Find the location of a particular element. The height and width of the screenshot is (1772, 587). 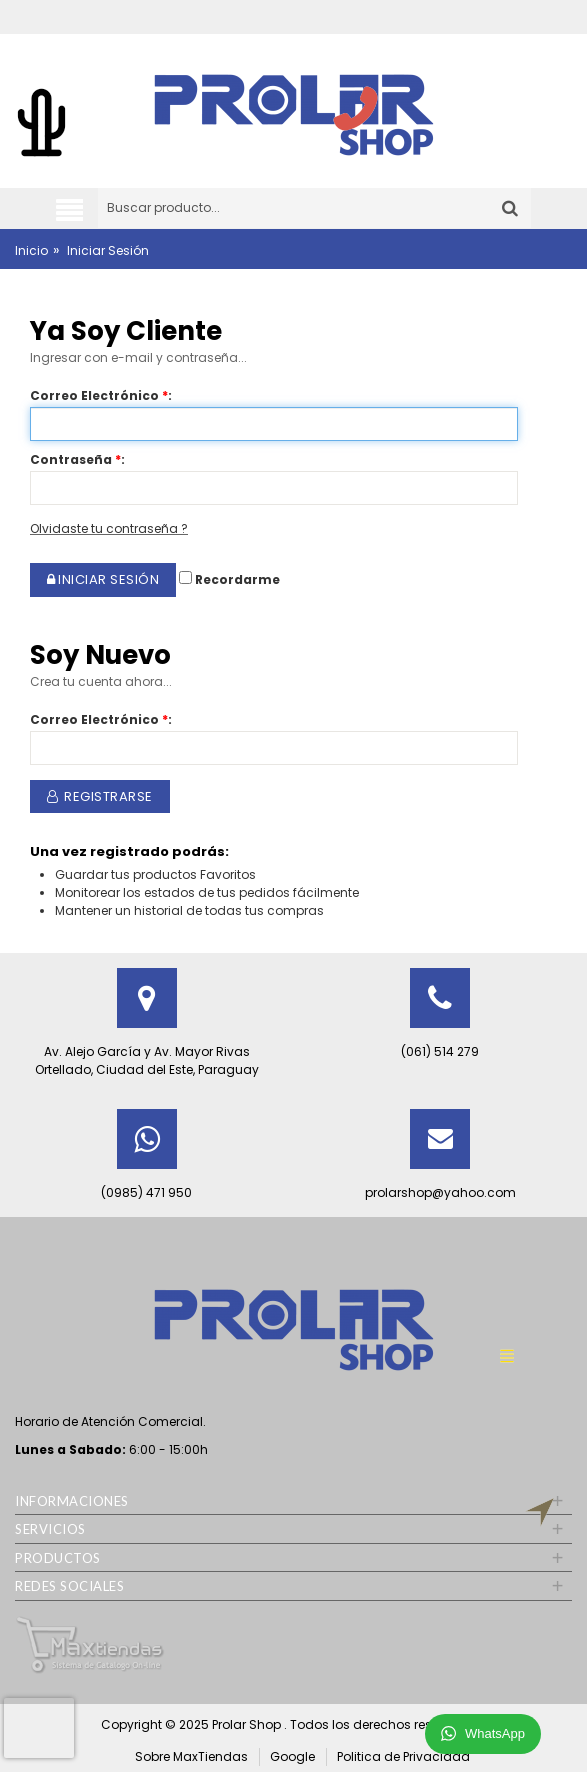

make a phone call is located at coordinates (355, 108).